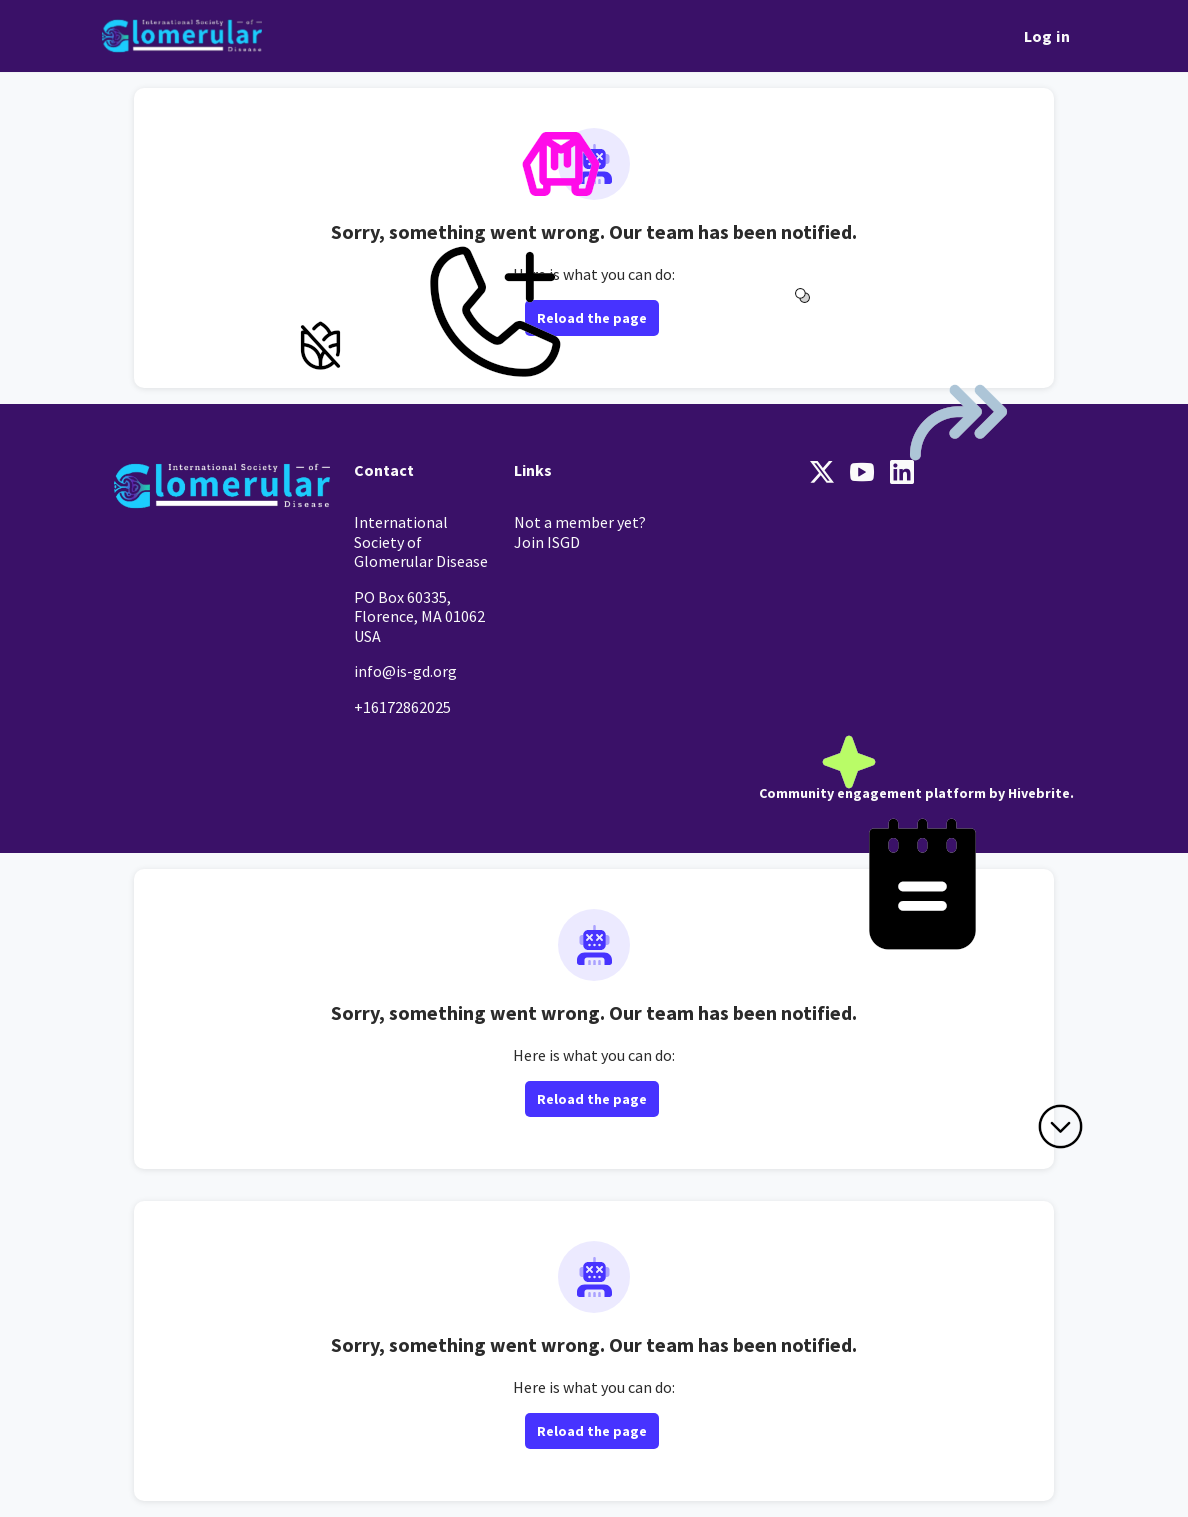  What do you see at coordinates (958, 422) in the screenshot?
I see `forward message or content to multiple recipients` at bounding box center [958, 422].